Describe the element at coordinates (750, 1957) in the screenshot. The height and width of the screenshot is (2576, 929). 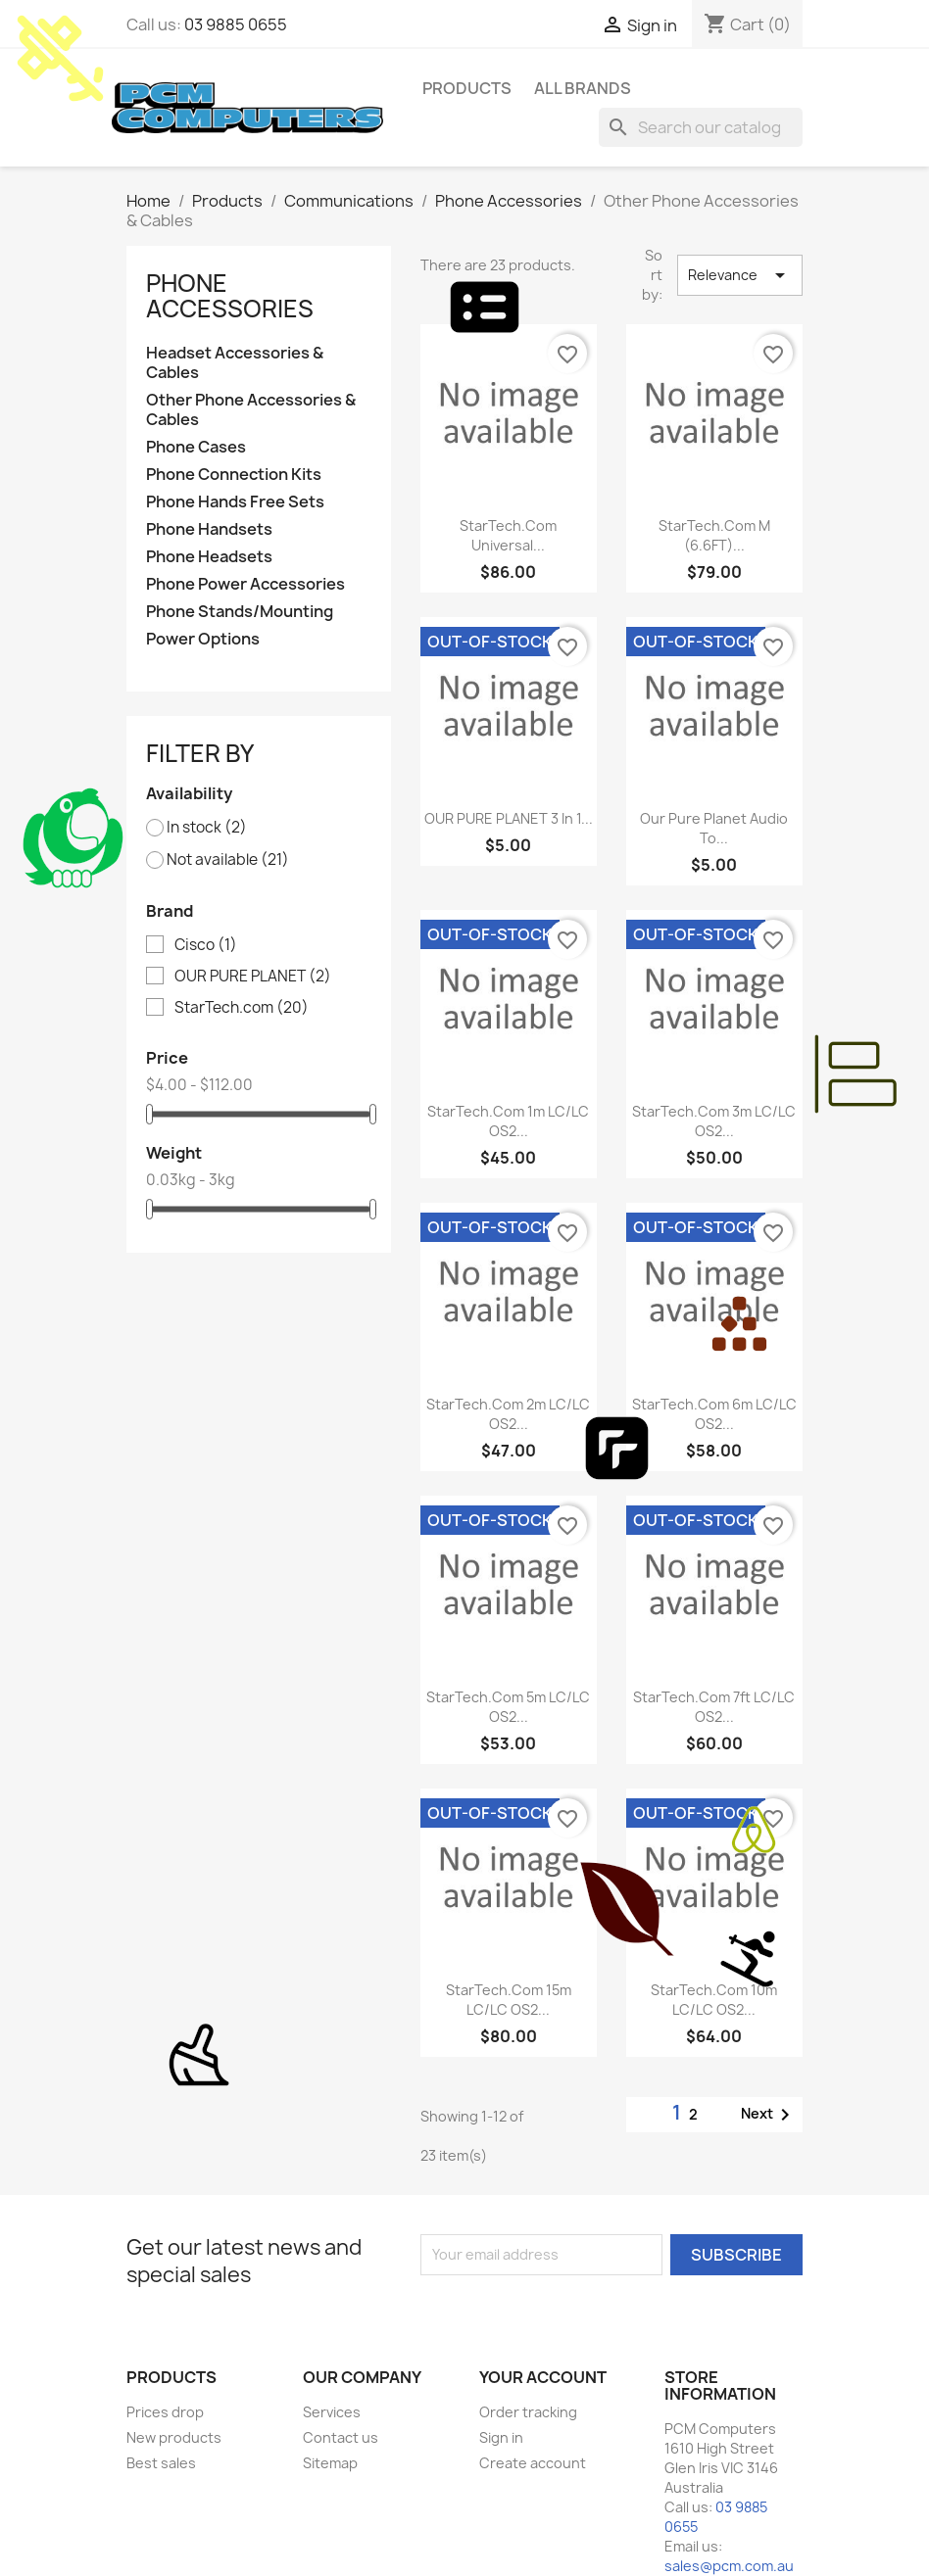
I see `access skiing or winter sports information` at that location.